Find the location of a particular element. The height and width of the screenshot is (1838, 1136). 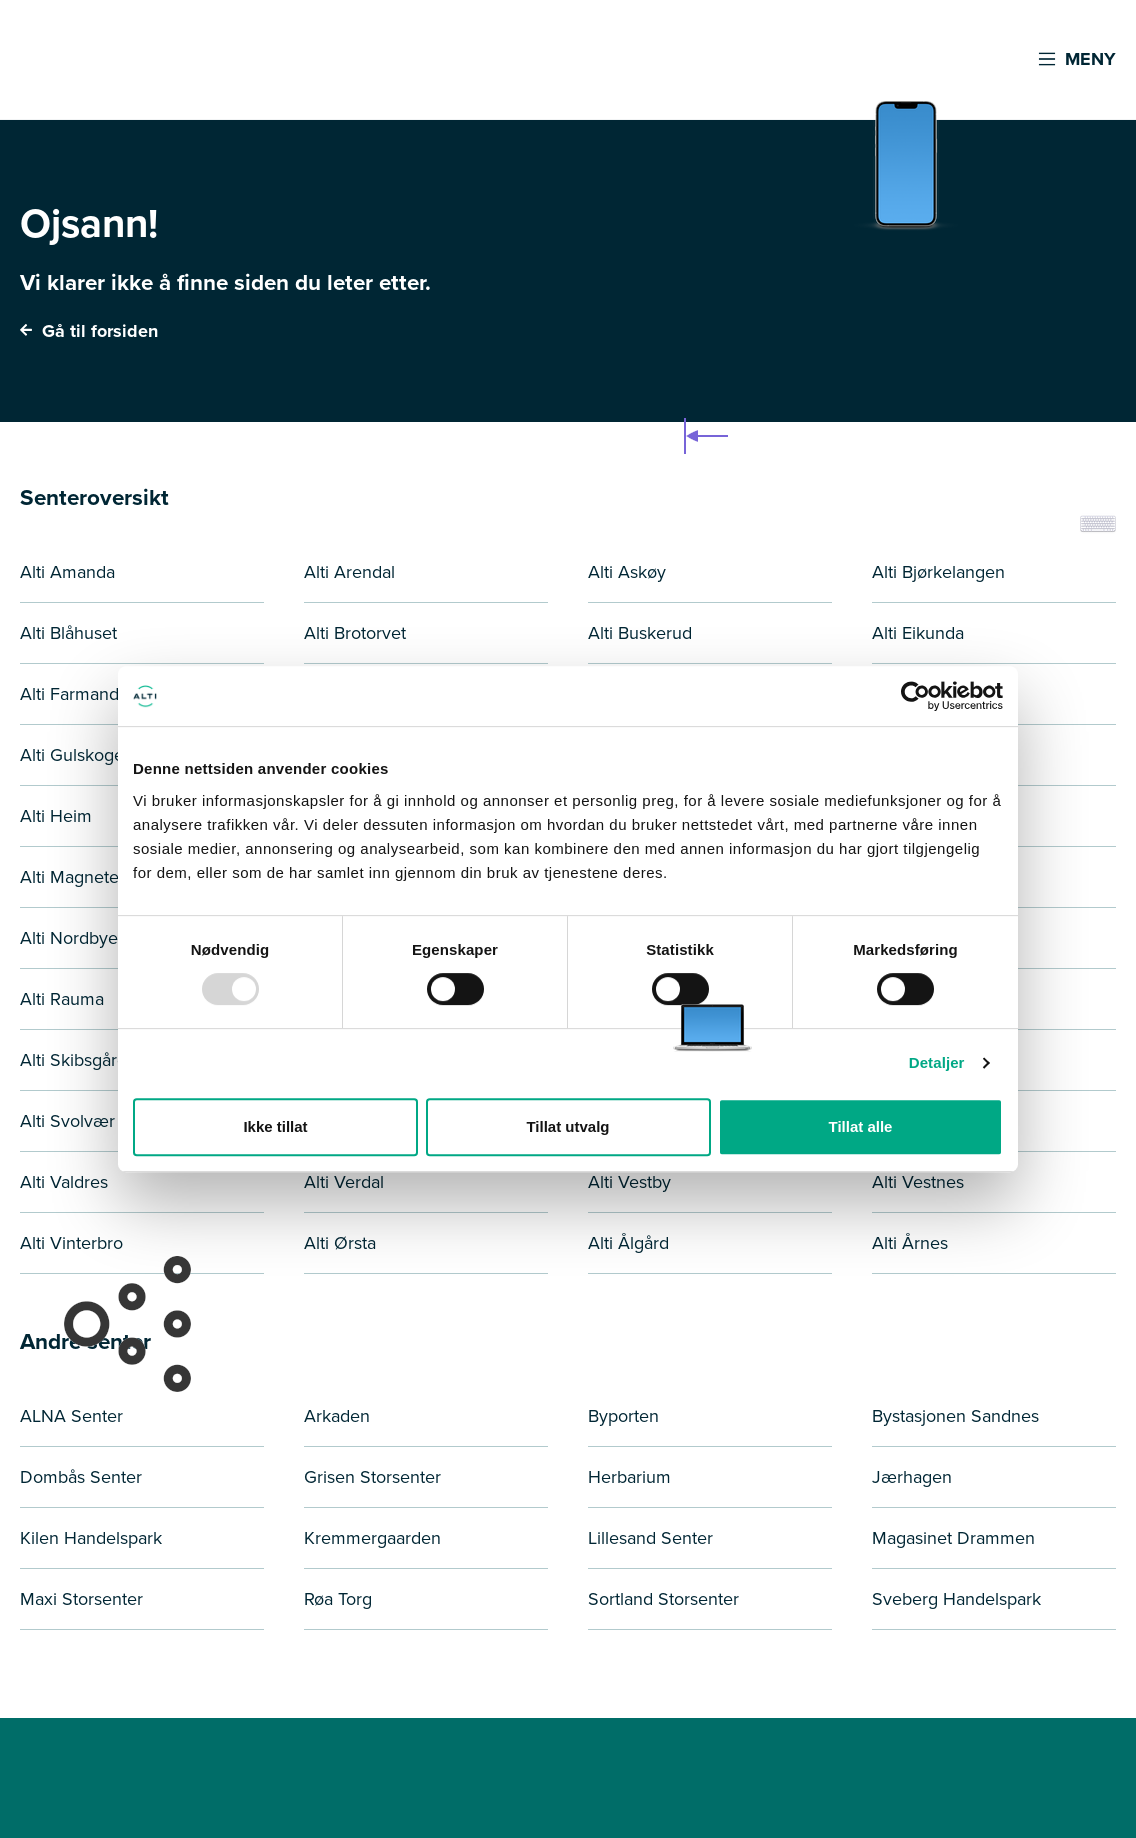

bluetooth keyboard connected is located at coordinates (1098, 524).